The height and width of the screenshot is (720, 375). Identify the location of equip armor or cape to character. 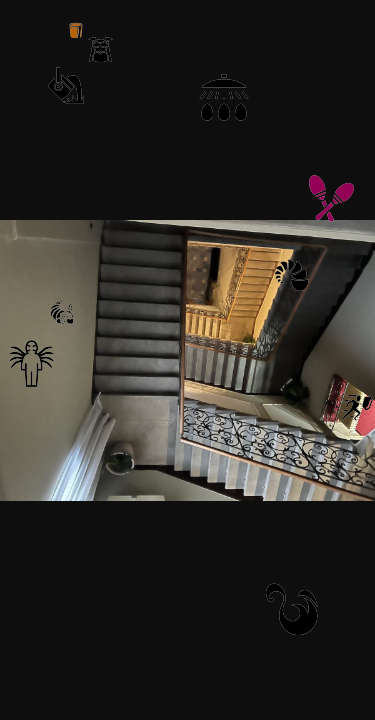
(100, 49).